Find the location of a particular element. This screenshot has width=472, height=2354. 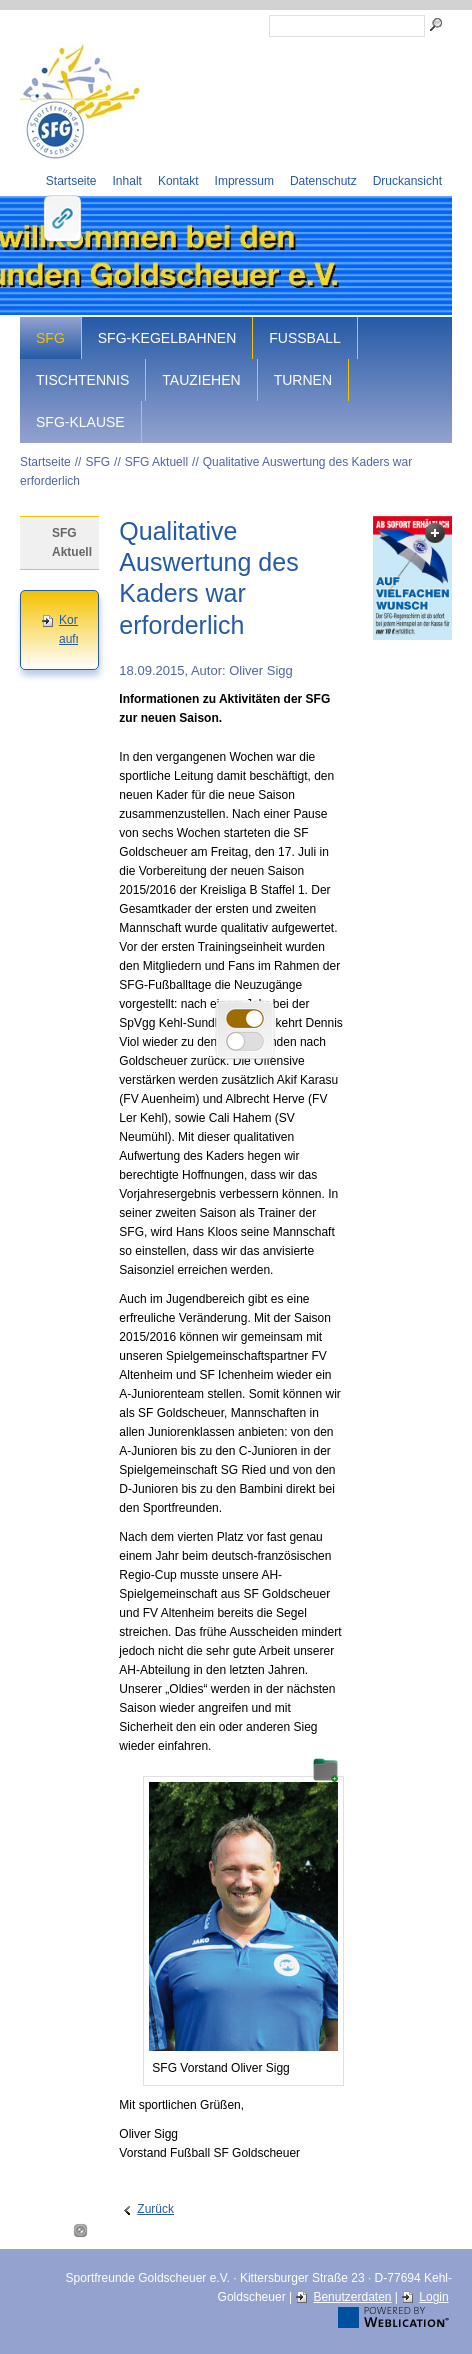

create a new folder is located at coordinates (325, 1769).